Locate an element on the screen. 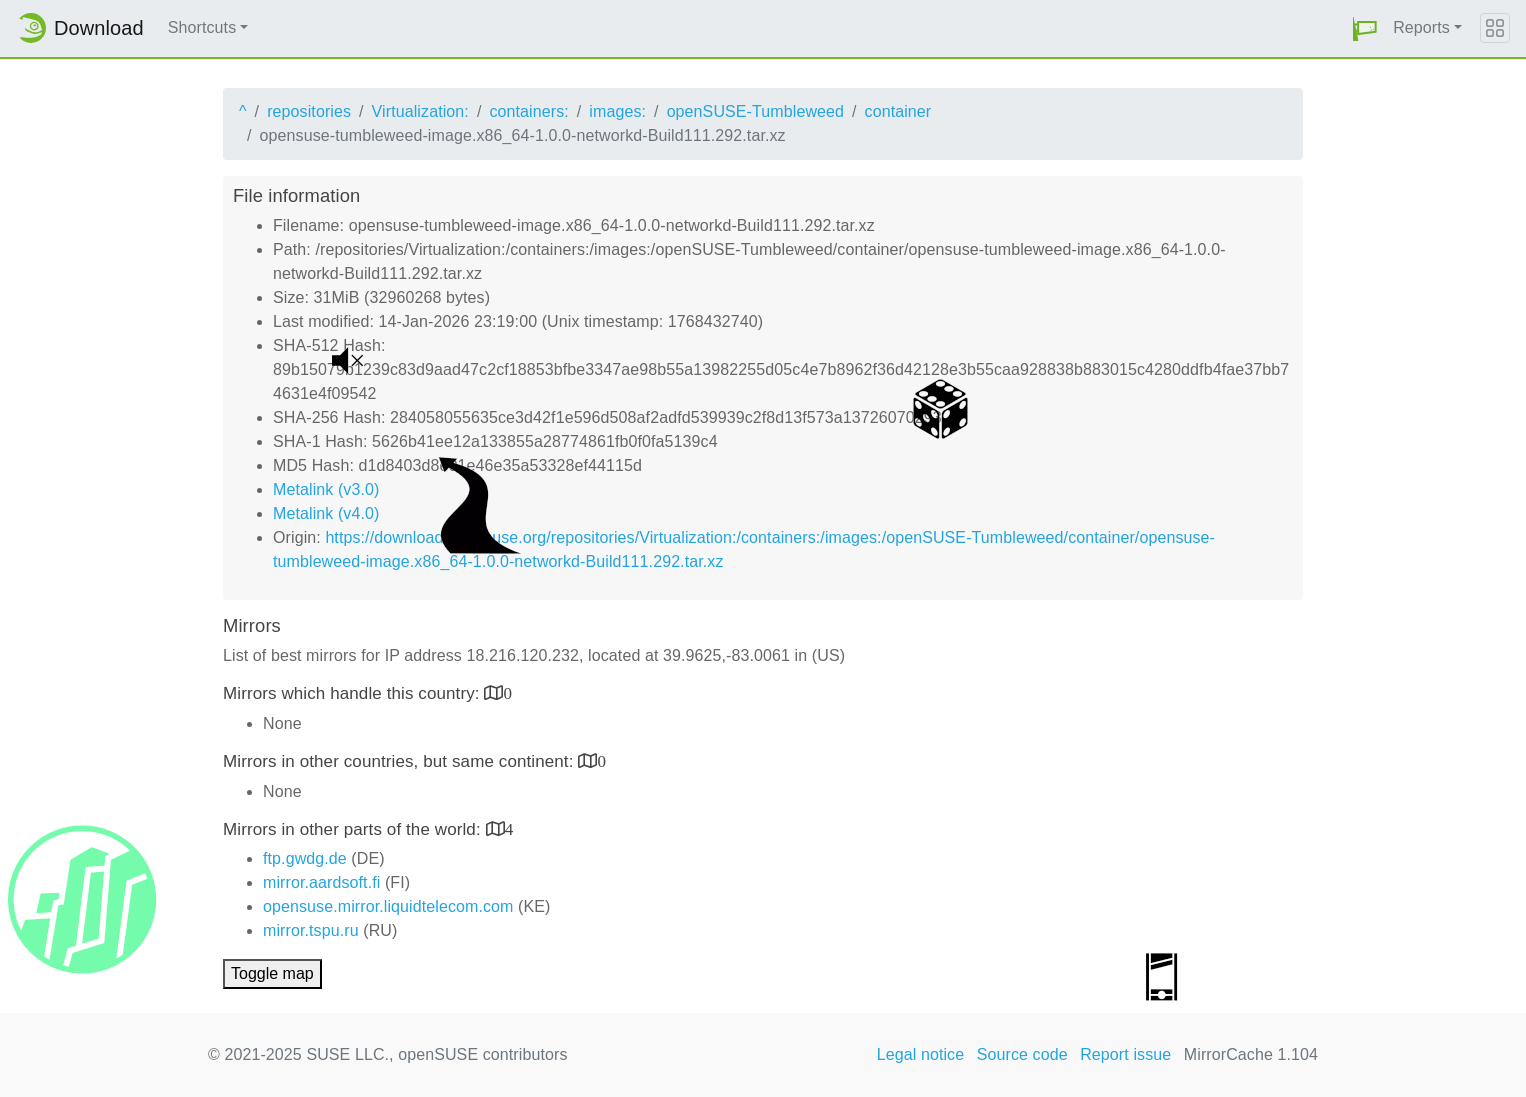  mute audio or sound is located at coordinates (346, 360).